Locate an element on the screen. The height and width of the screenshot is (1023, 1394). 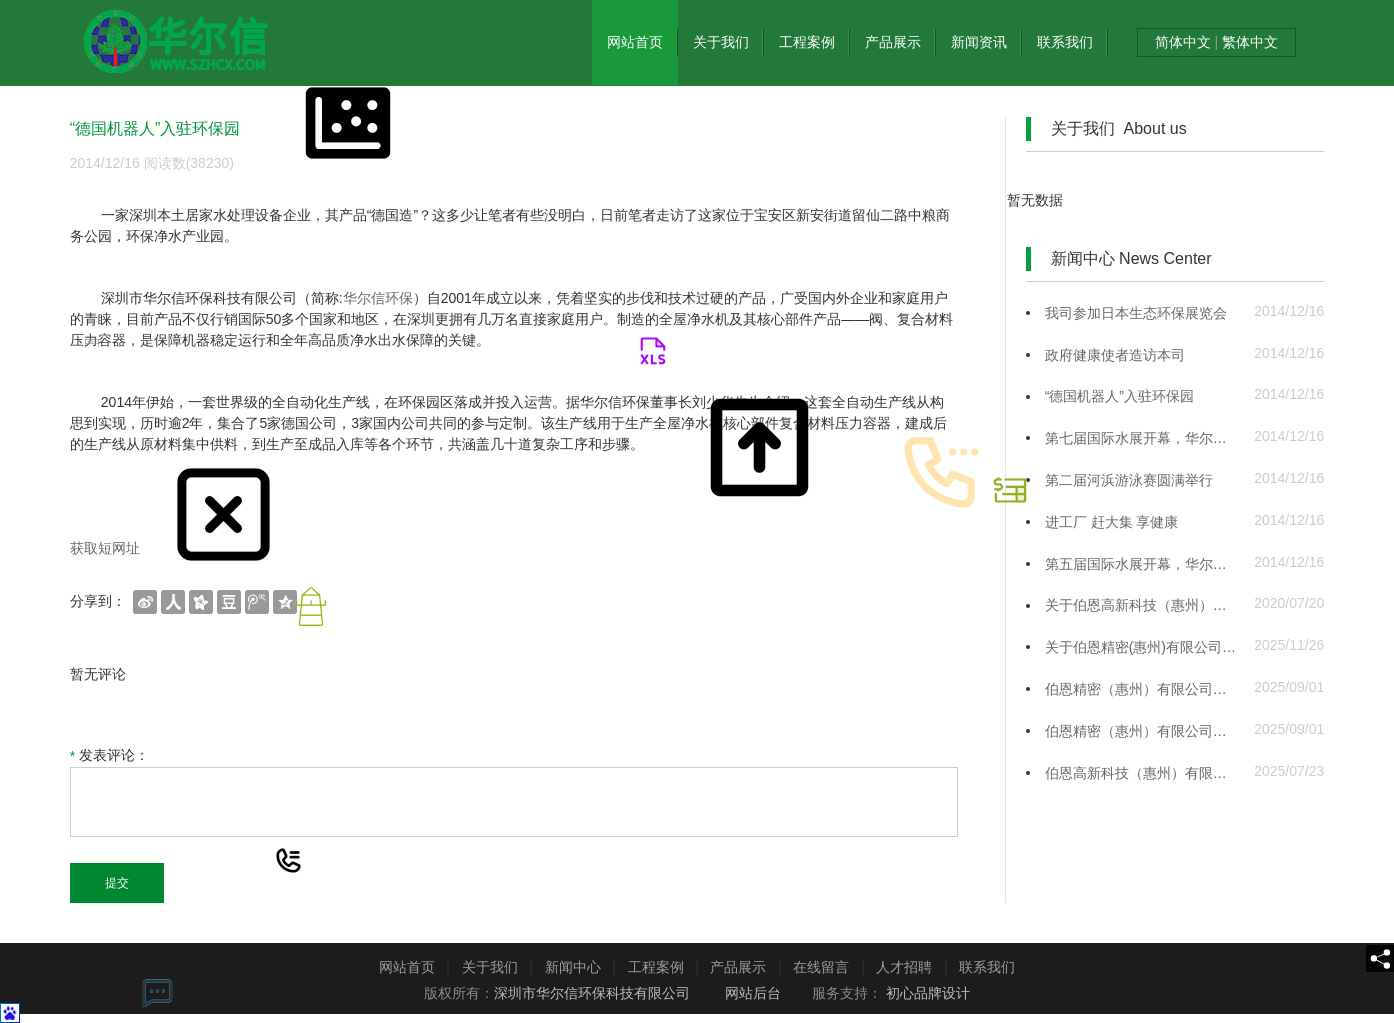
view contact list or phone directory is located at coordinates (289, 860).